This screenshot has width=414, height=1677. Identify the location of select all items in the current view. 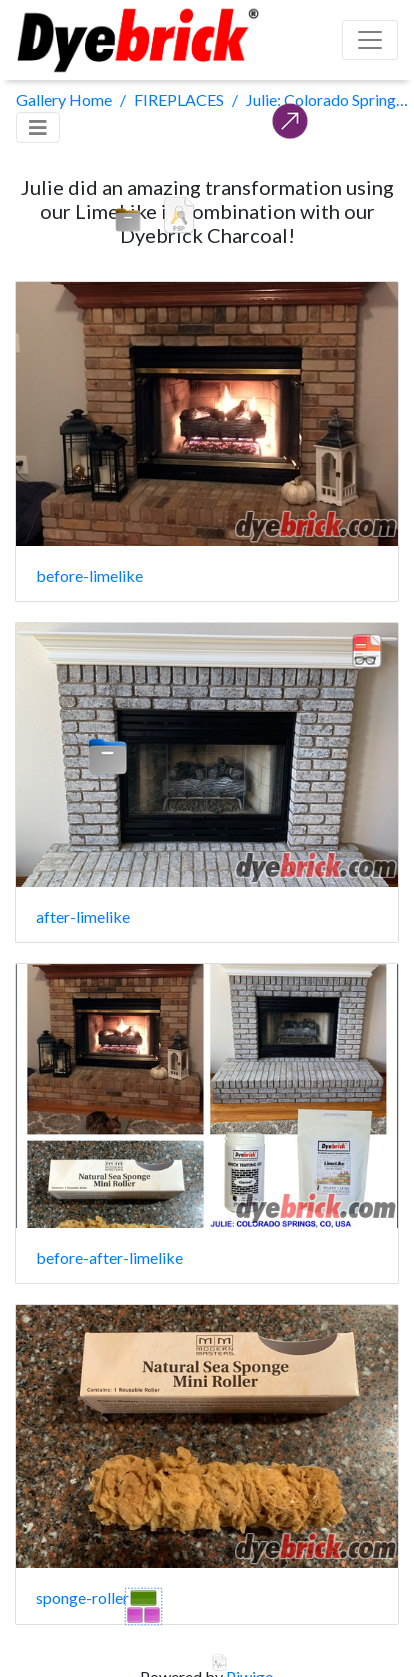
(143, 1606).